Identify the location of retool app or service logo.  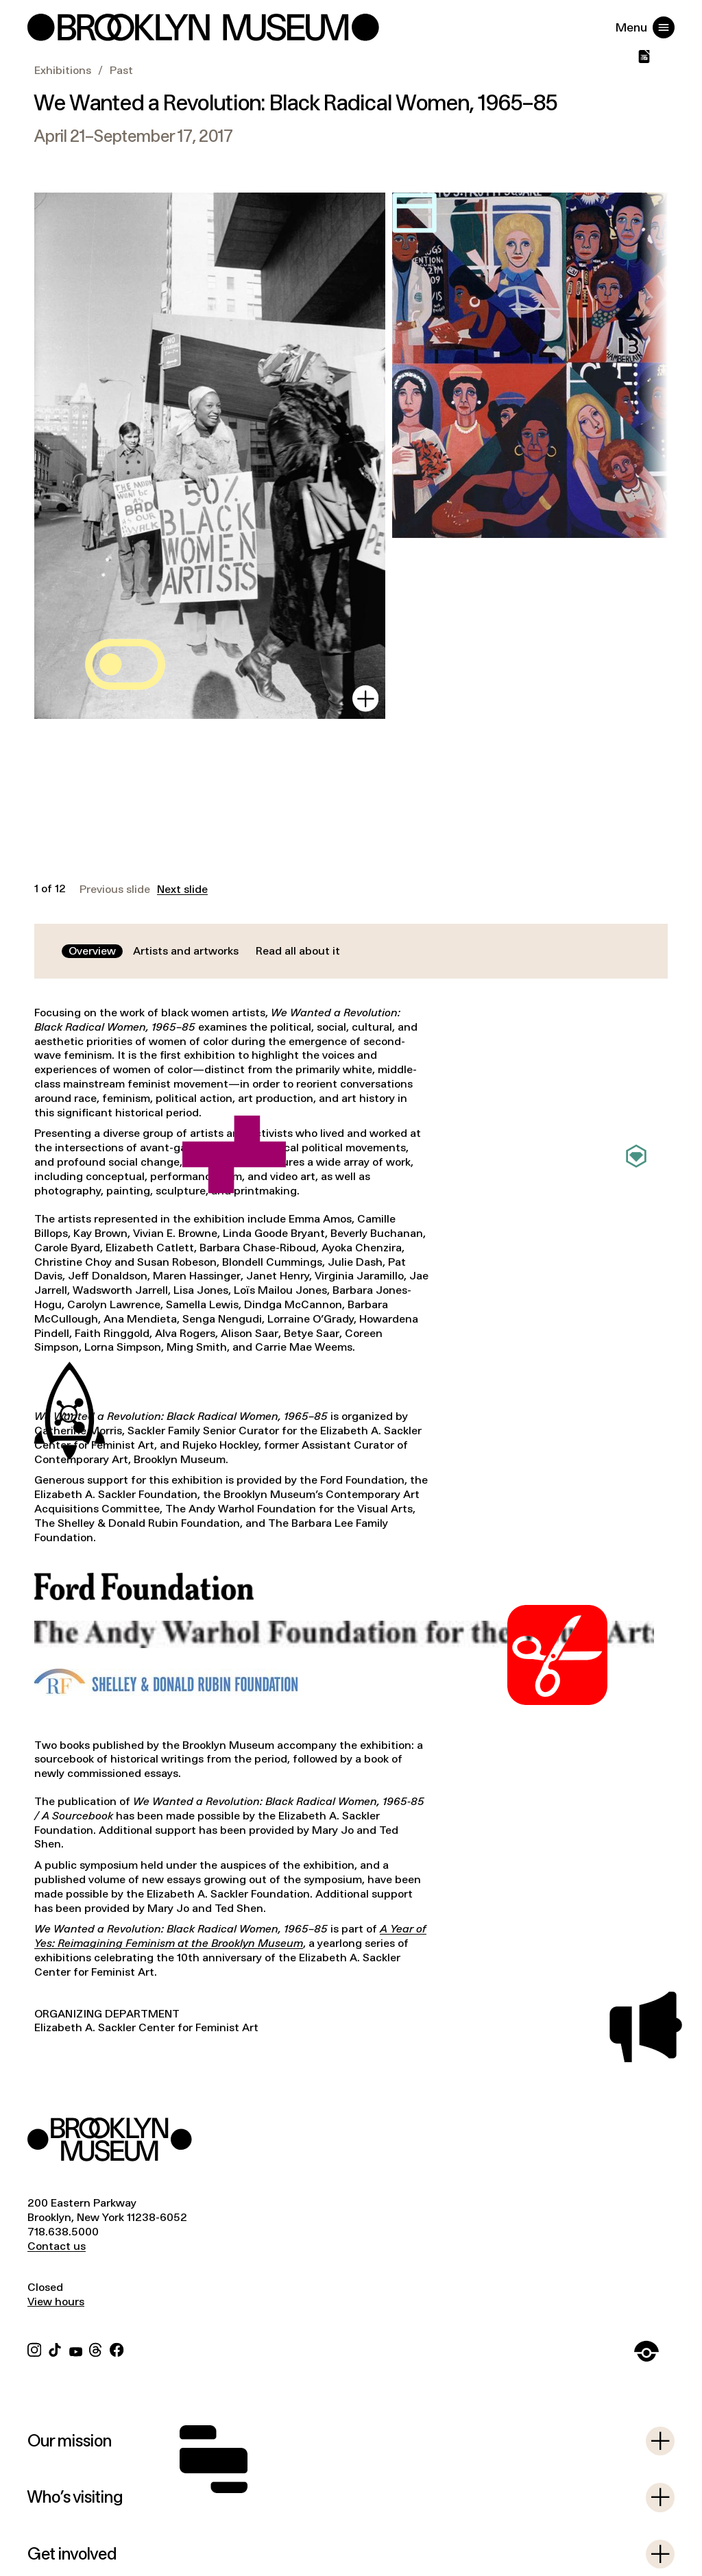
(213, 2459).